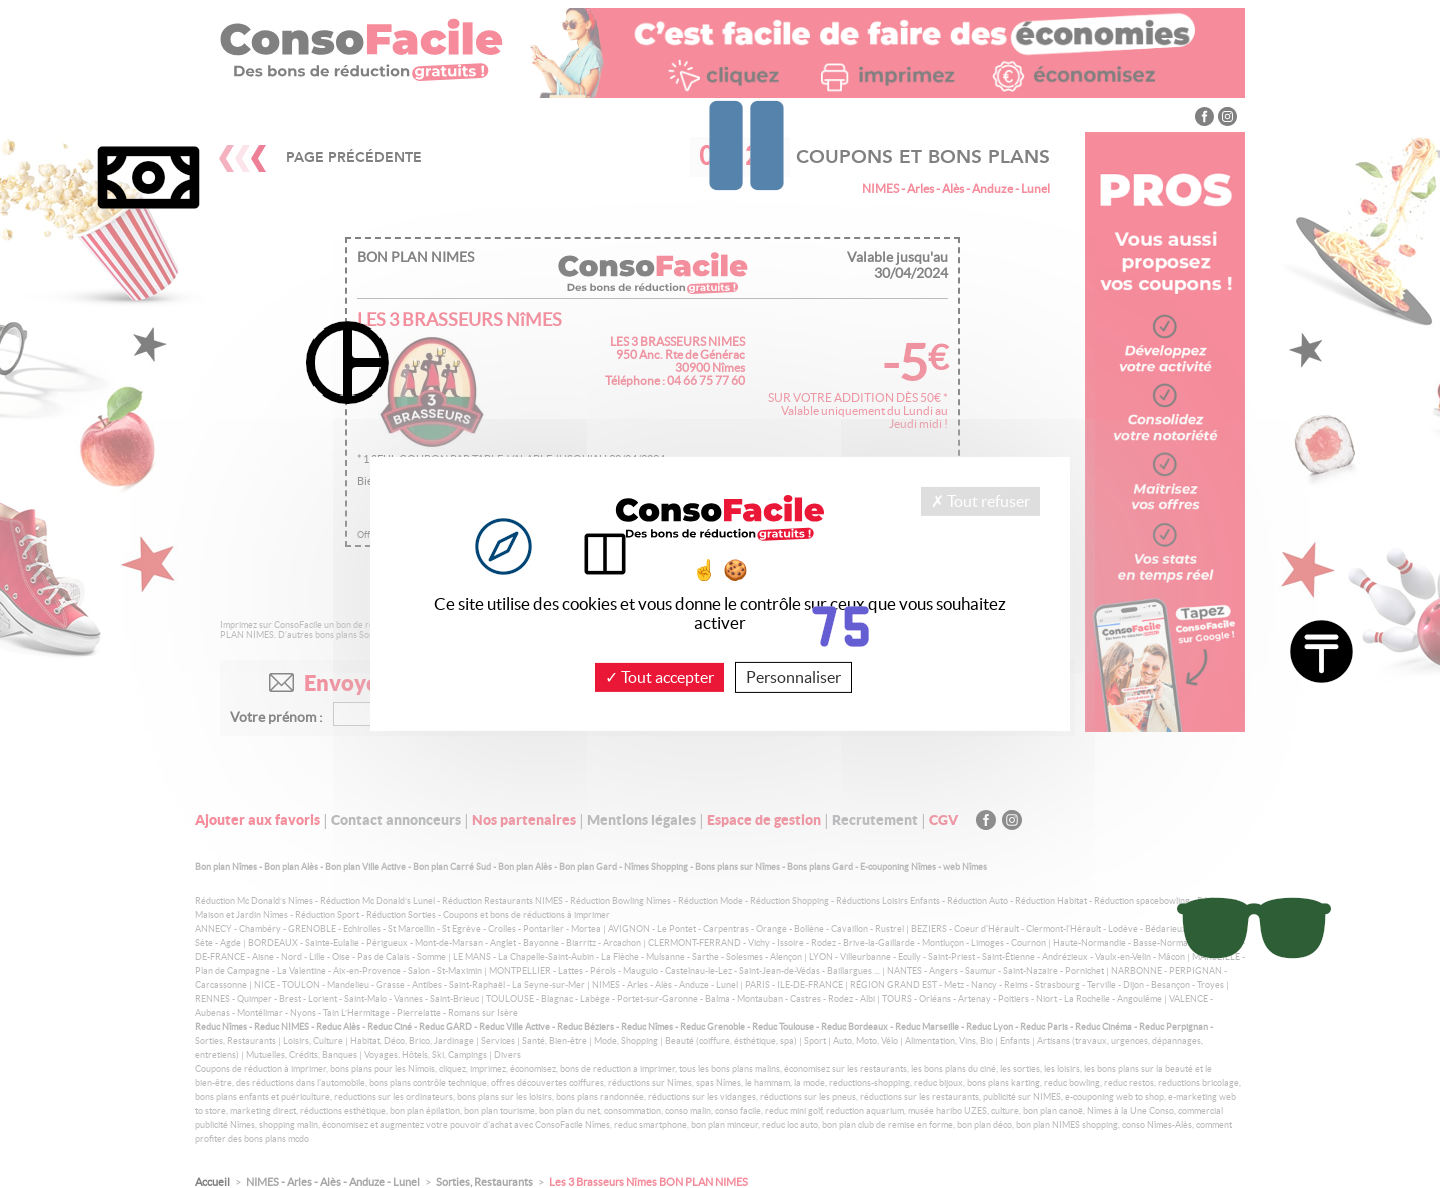 This screenshot has width=1440, height=1188. Describe the element at coordinates (746, 145) in the screenshot. I see `switch to column view layout` at that location.